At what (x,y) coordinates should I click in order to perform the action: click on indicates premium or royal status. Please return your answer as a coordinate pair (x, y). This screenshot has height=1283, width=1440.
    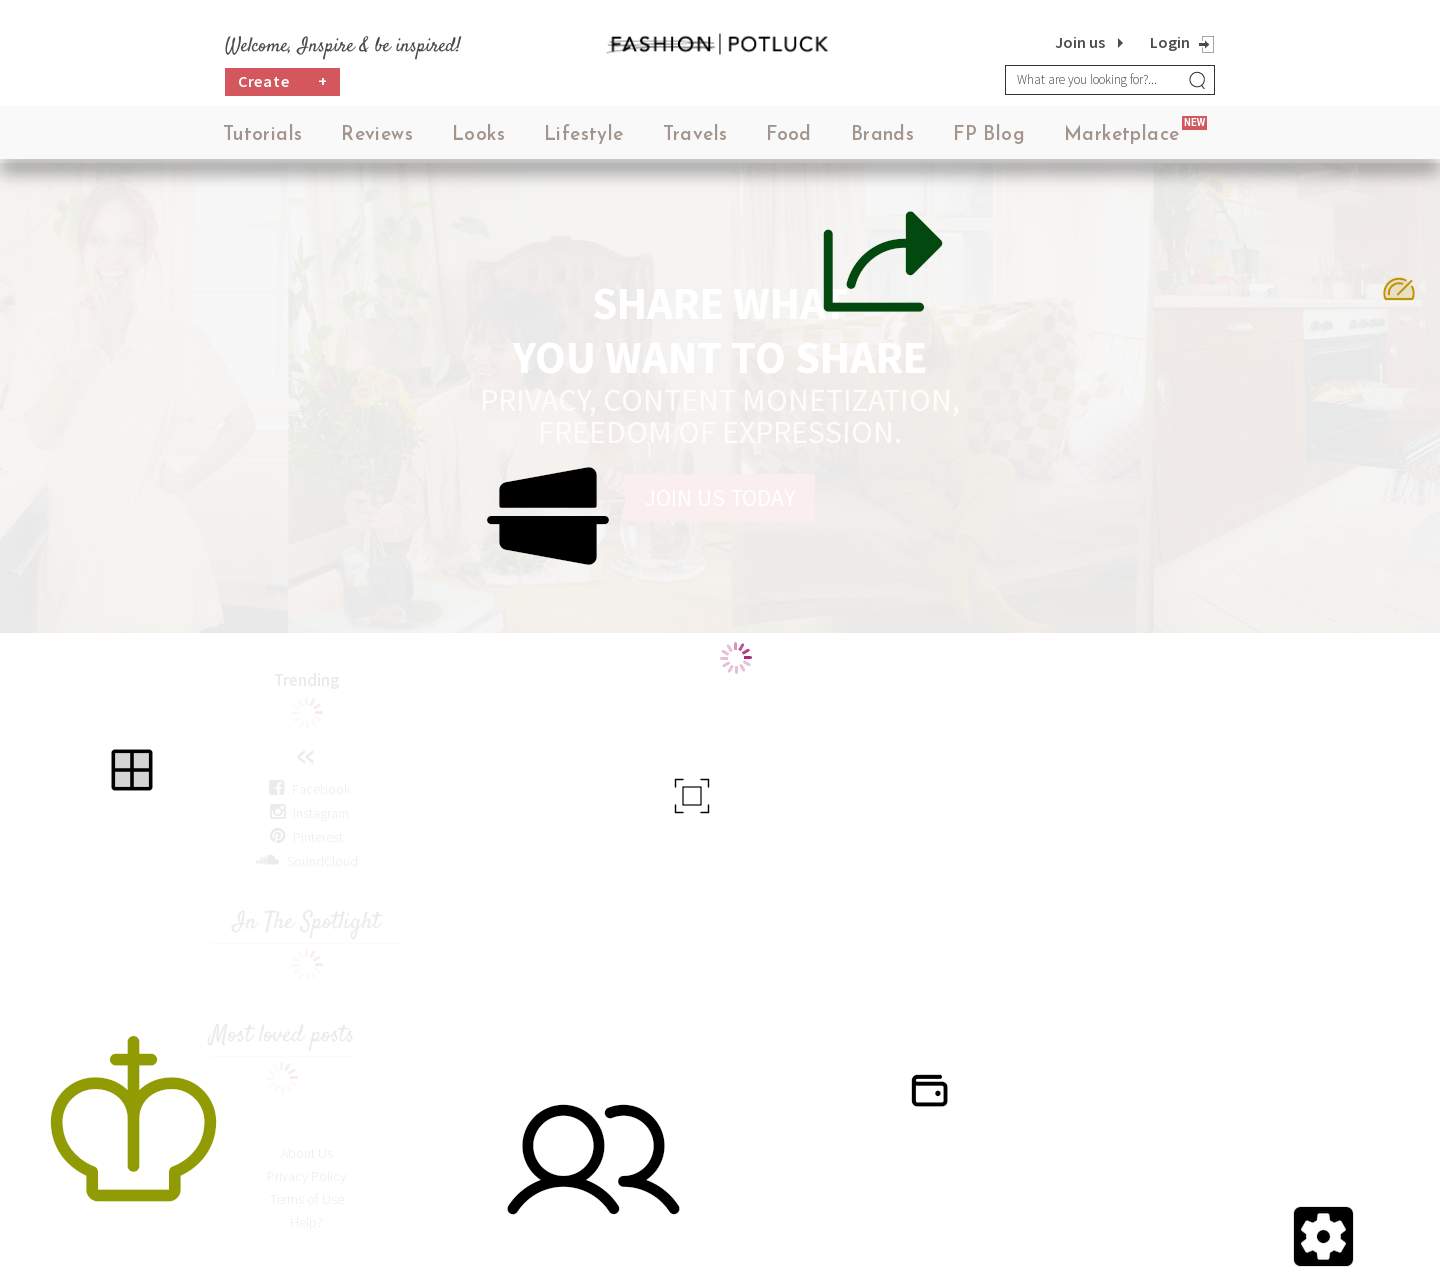
    Looking at the image, I should click on (133, 1130).